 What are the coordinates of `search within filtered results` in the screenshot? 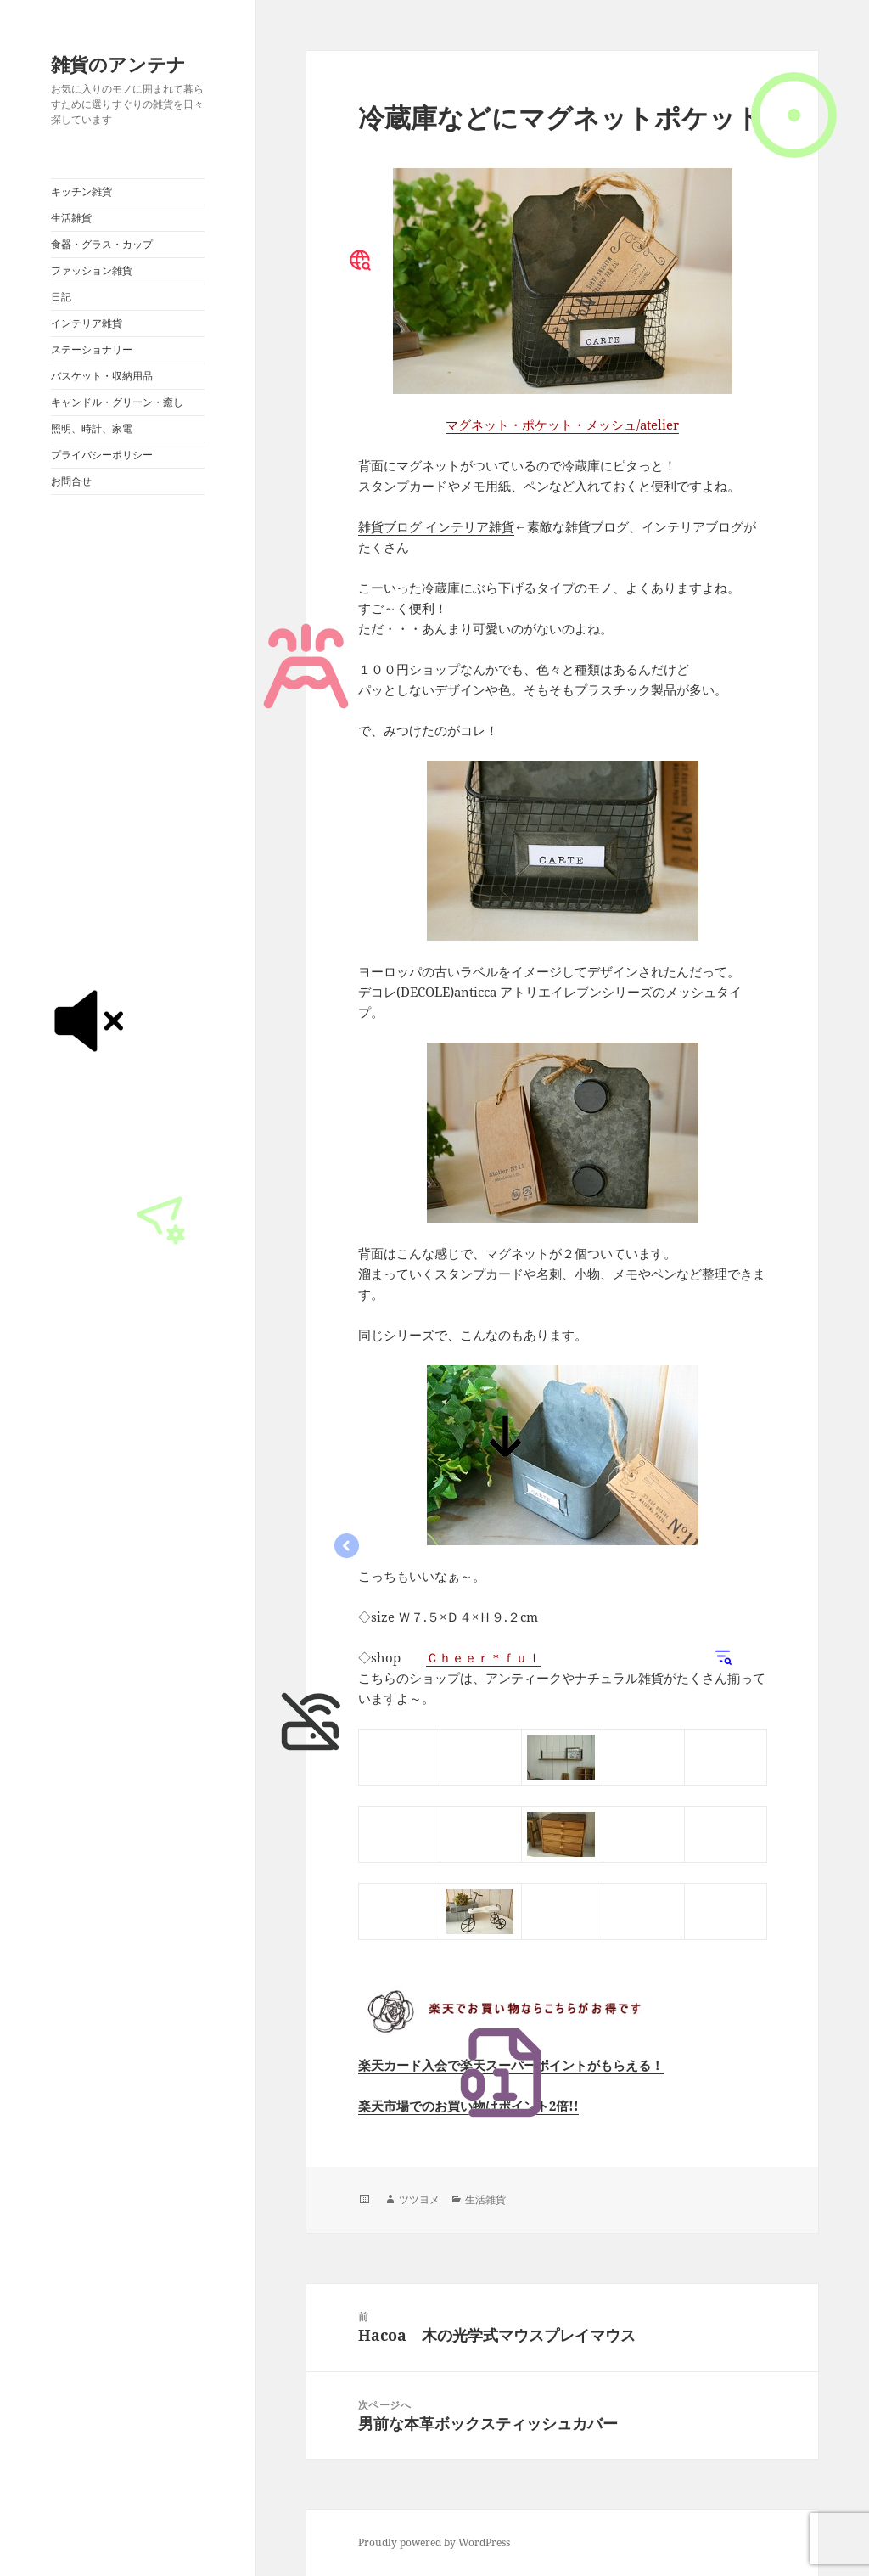 It's located at (722, 1656).